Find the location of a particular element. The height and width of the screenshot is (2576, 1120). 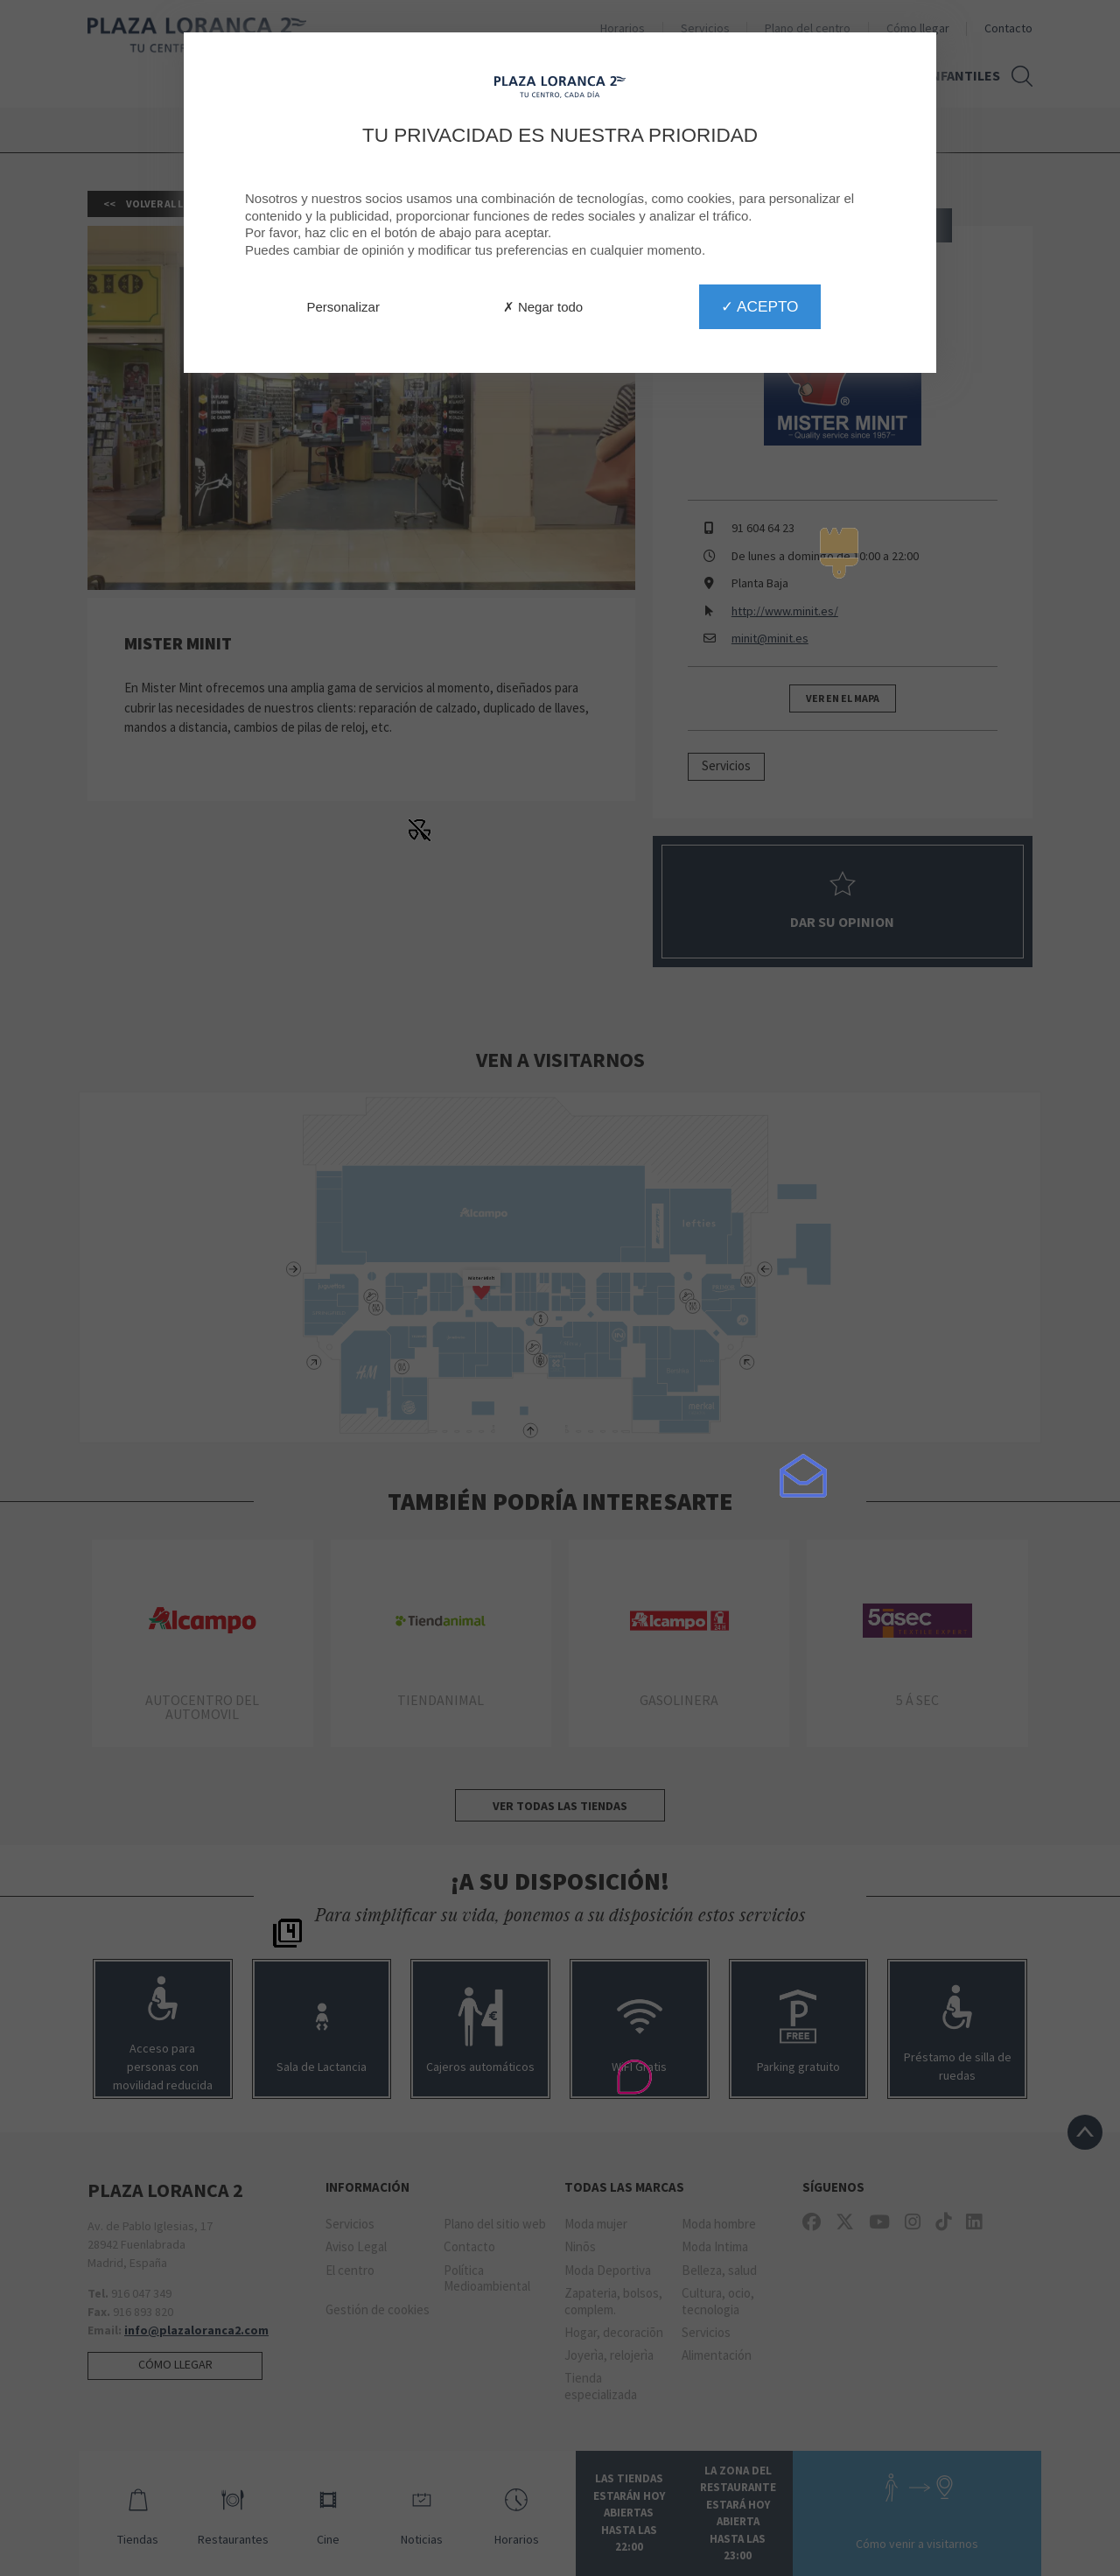

select 4 images or items is located at coordinates (288, 1934).